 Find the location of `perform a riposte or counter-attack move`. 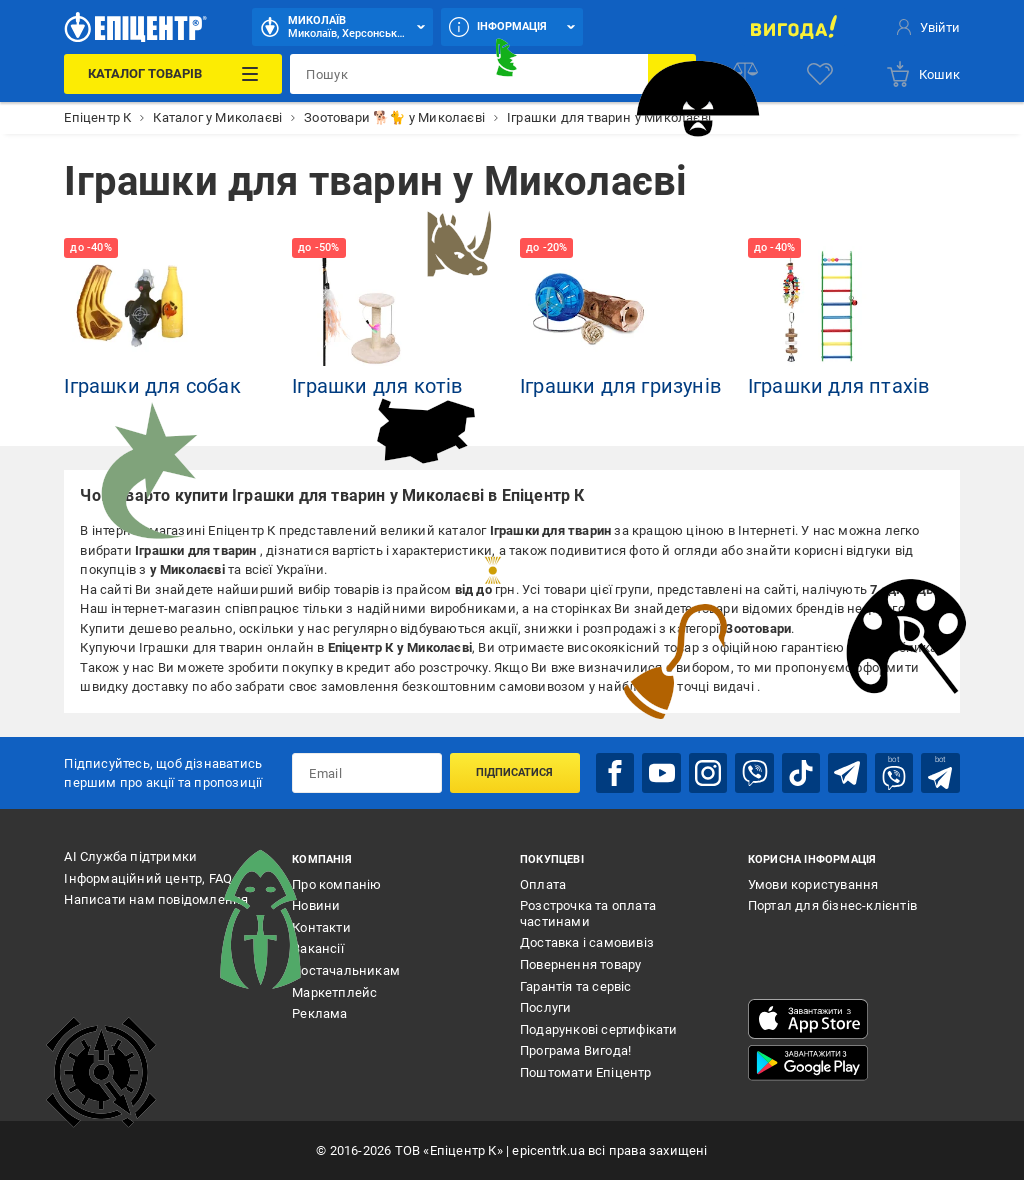

perform a riposte or counter-attack move is located at coordinates (149, 470).